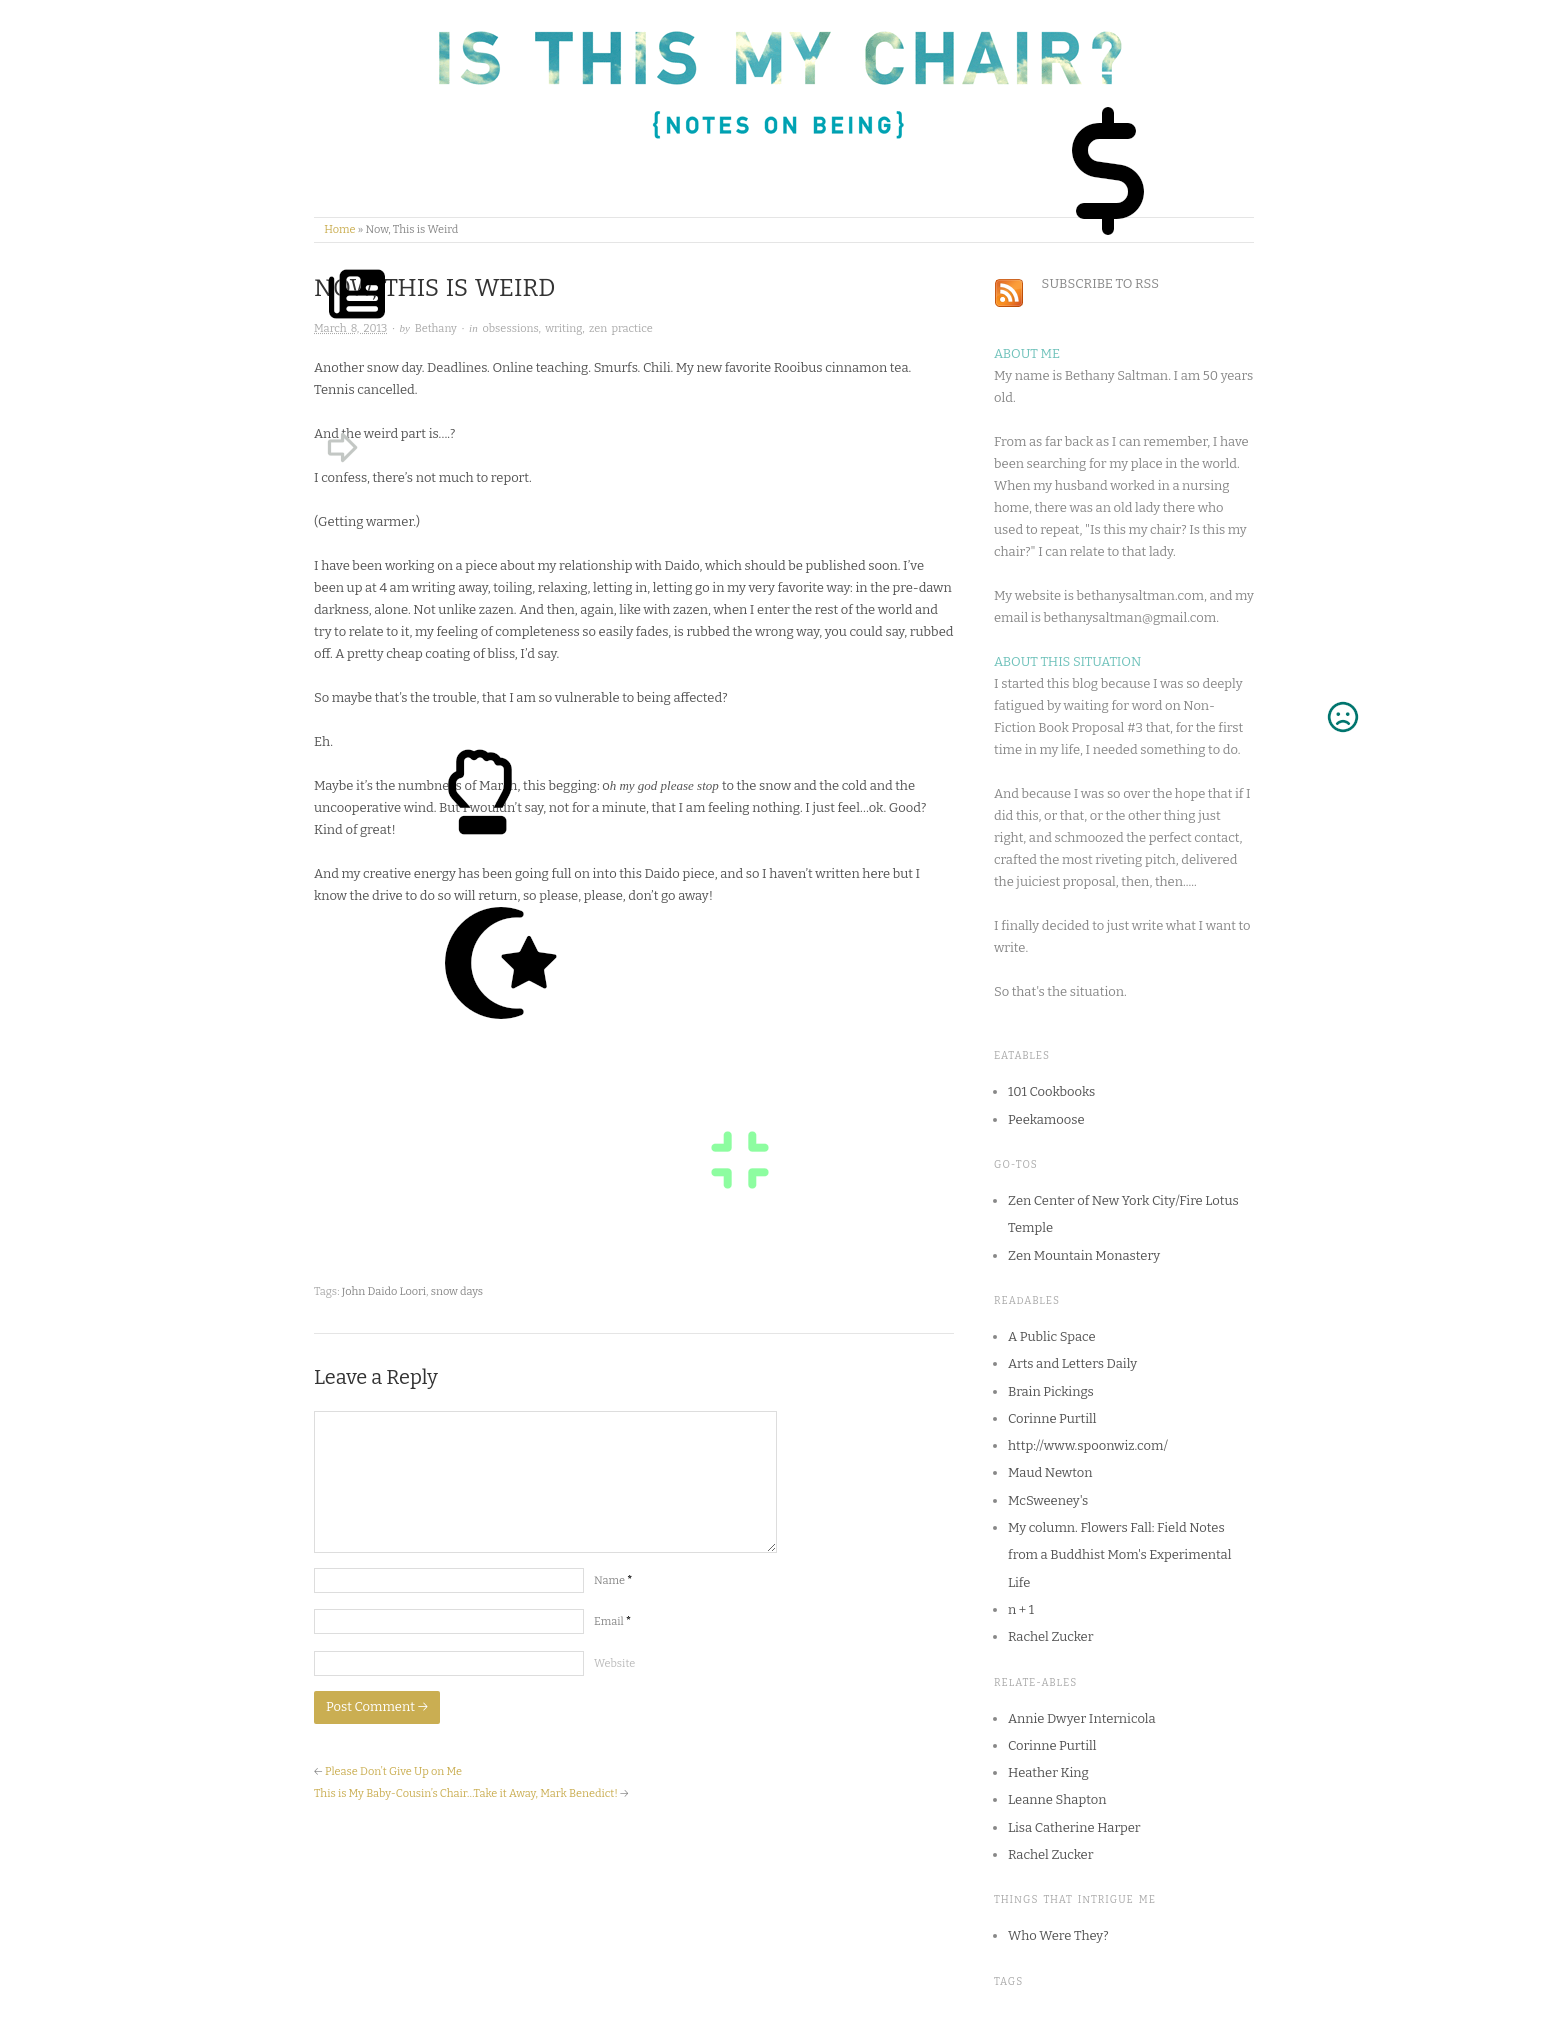 This screenshot has height=2030, width=1568. What do you see at coordinates (1343, 717) in the screenshot?
I see `indicate negative feedback or dissatisfaction` at bounding box center [1343, 717].